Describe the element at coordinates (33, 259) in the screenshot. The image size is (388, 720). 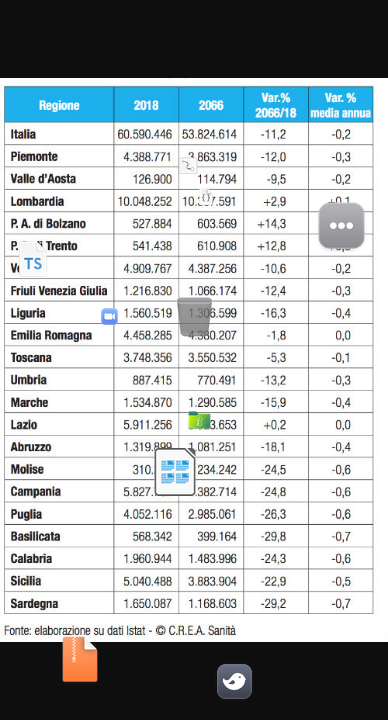
I see `a typescript source code file` at that location.